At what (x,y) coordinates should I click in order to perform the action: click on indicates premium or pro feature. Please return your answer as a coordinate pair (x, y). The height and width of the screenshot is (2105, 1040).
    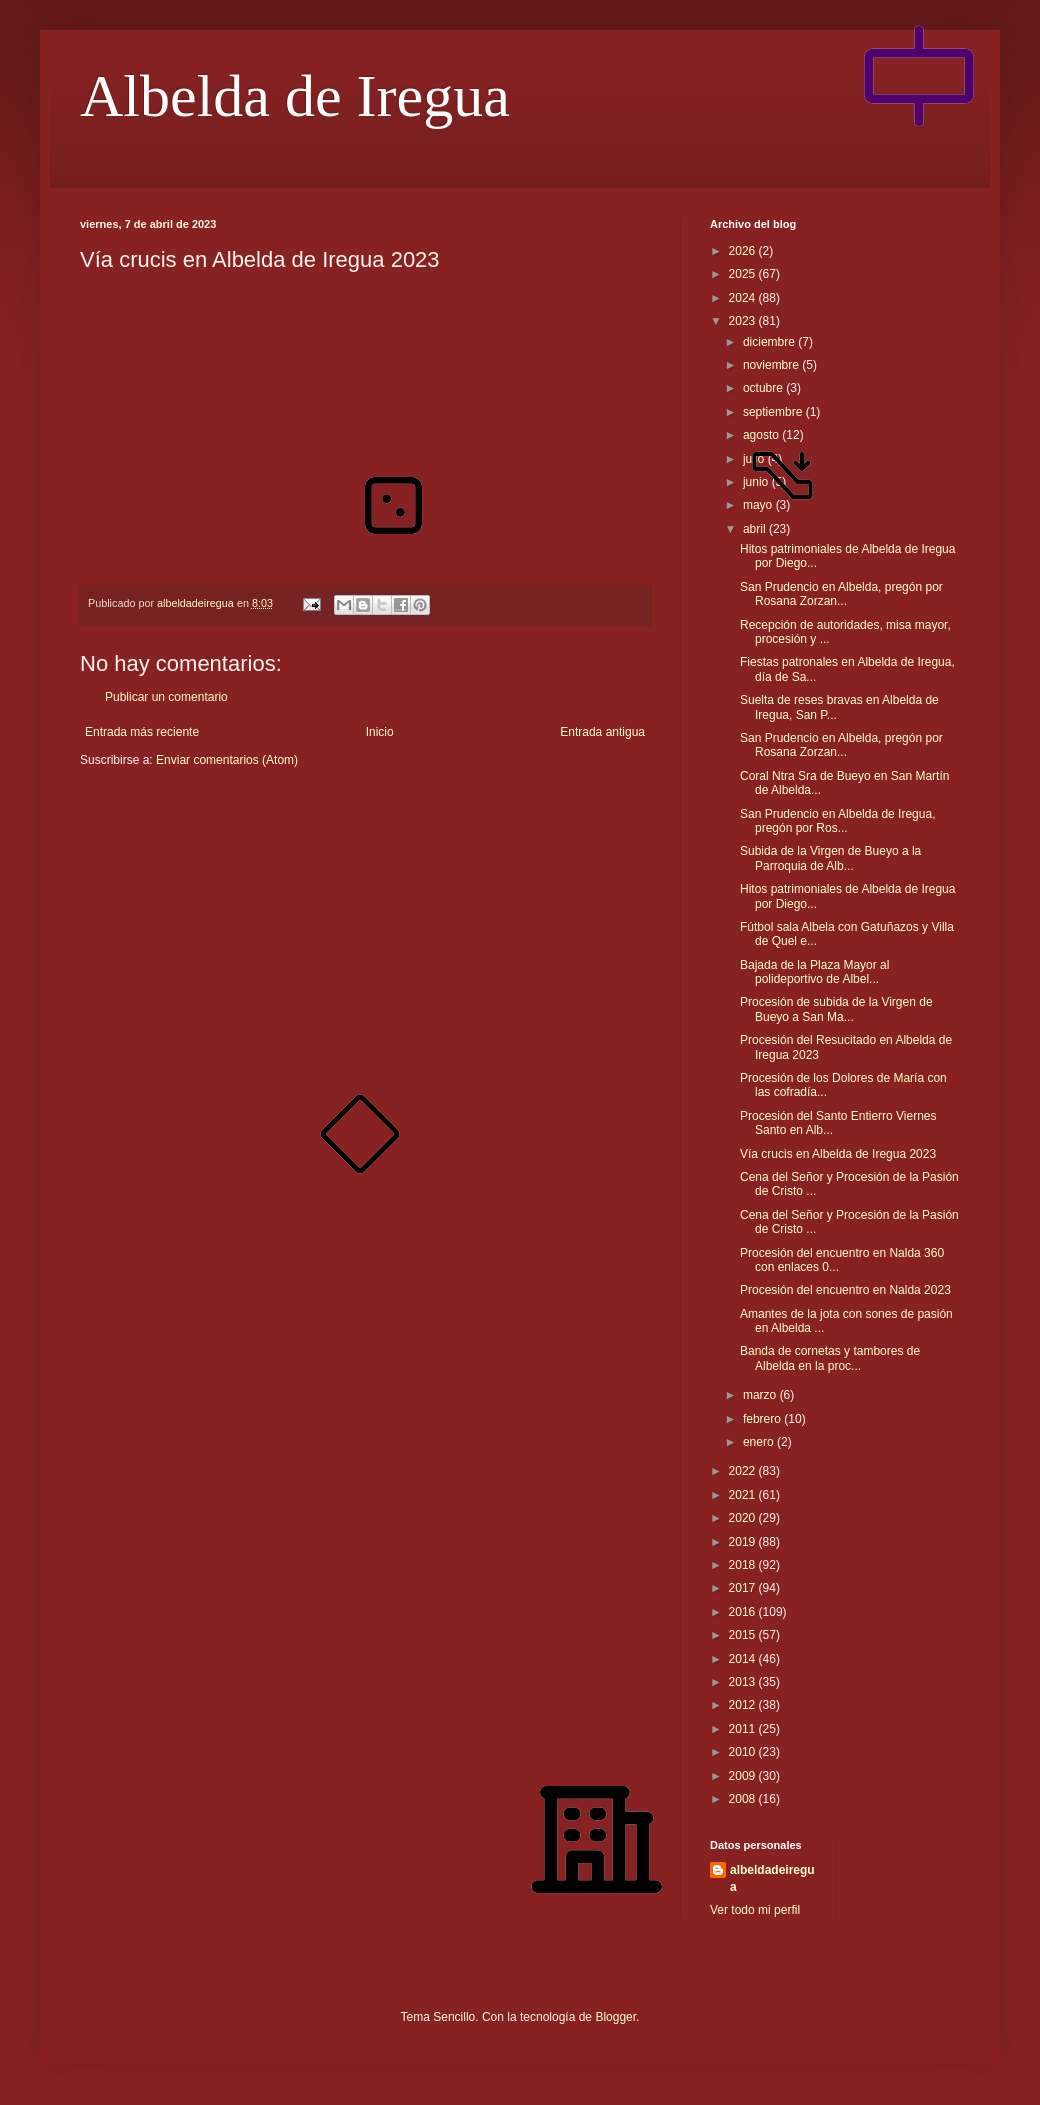
    Looking at the image, I should click on (360, 1134).